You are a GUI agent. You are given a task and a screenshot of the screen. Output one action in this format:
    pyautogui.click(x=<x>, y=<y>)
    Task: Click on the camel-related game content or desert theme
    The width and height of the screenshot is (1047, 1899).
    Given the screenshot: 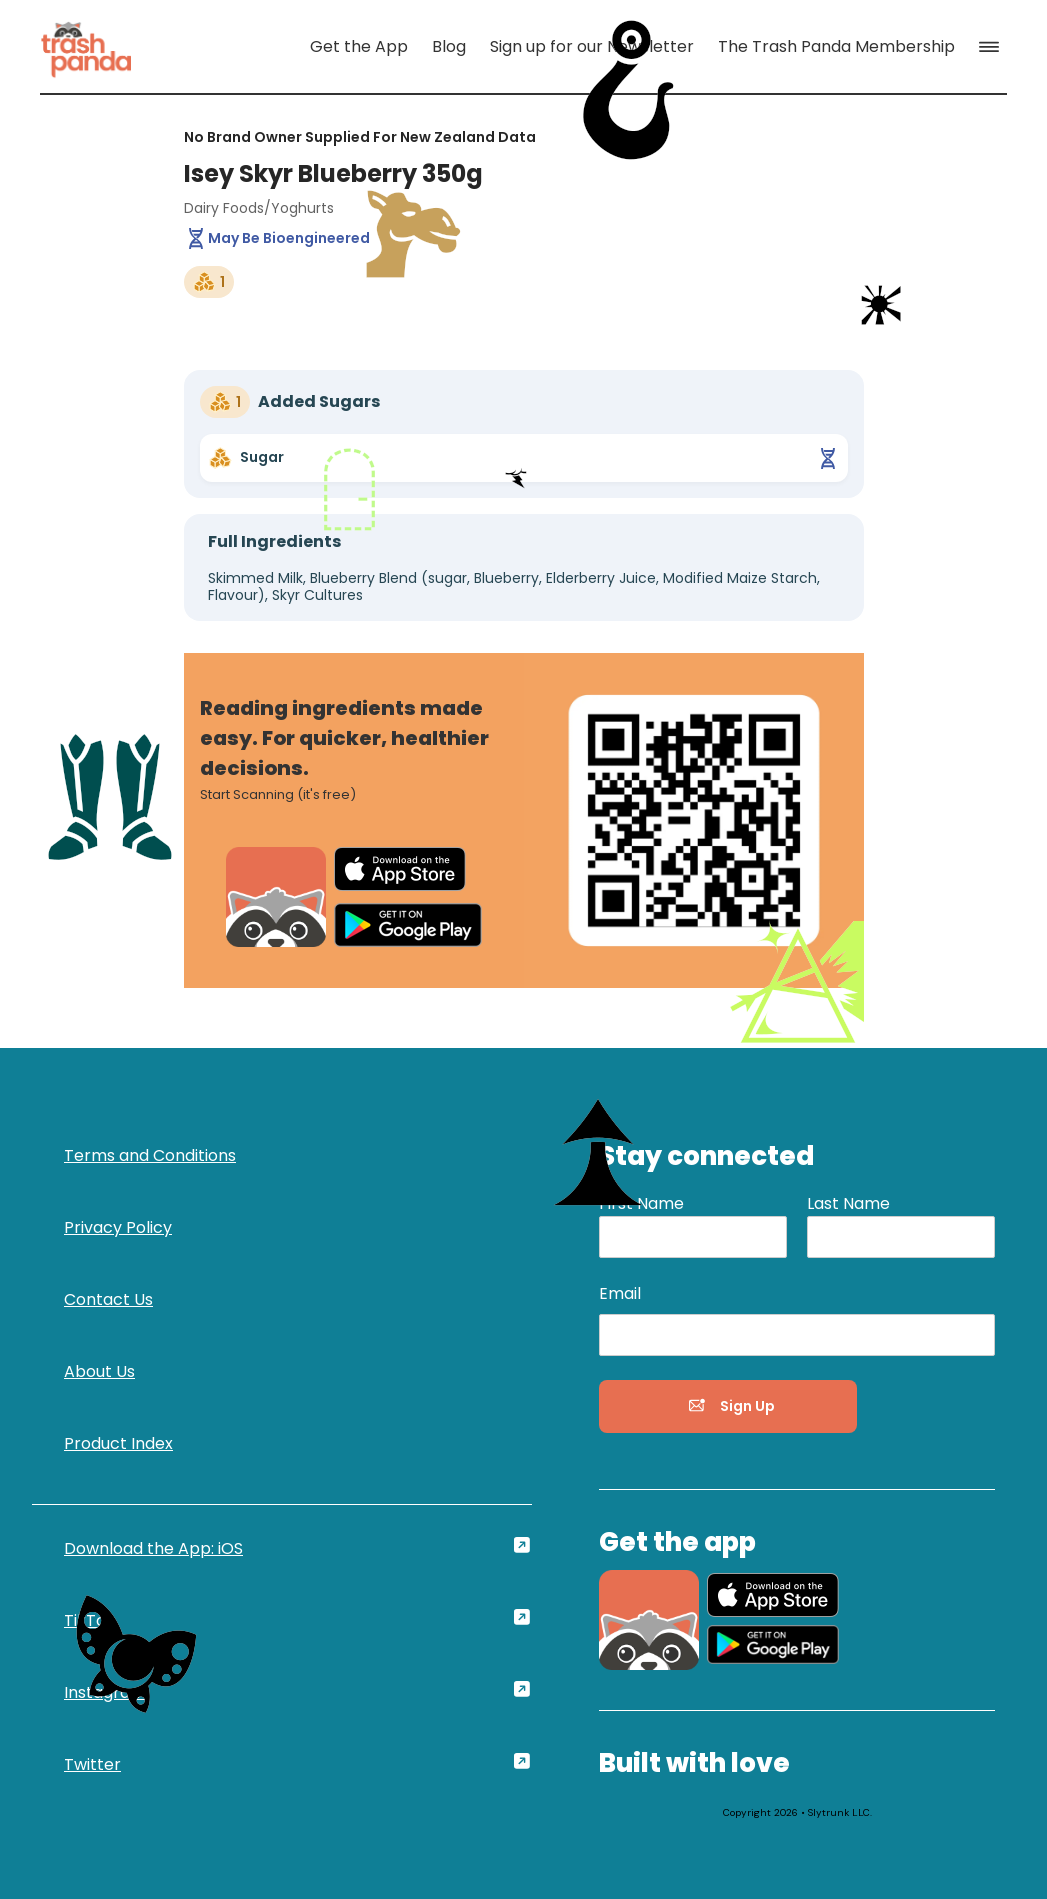 What is the action you would take?
    pyautogui.click(x=413, y=230)
    